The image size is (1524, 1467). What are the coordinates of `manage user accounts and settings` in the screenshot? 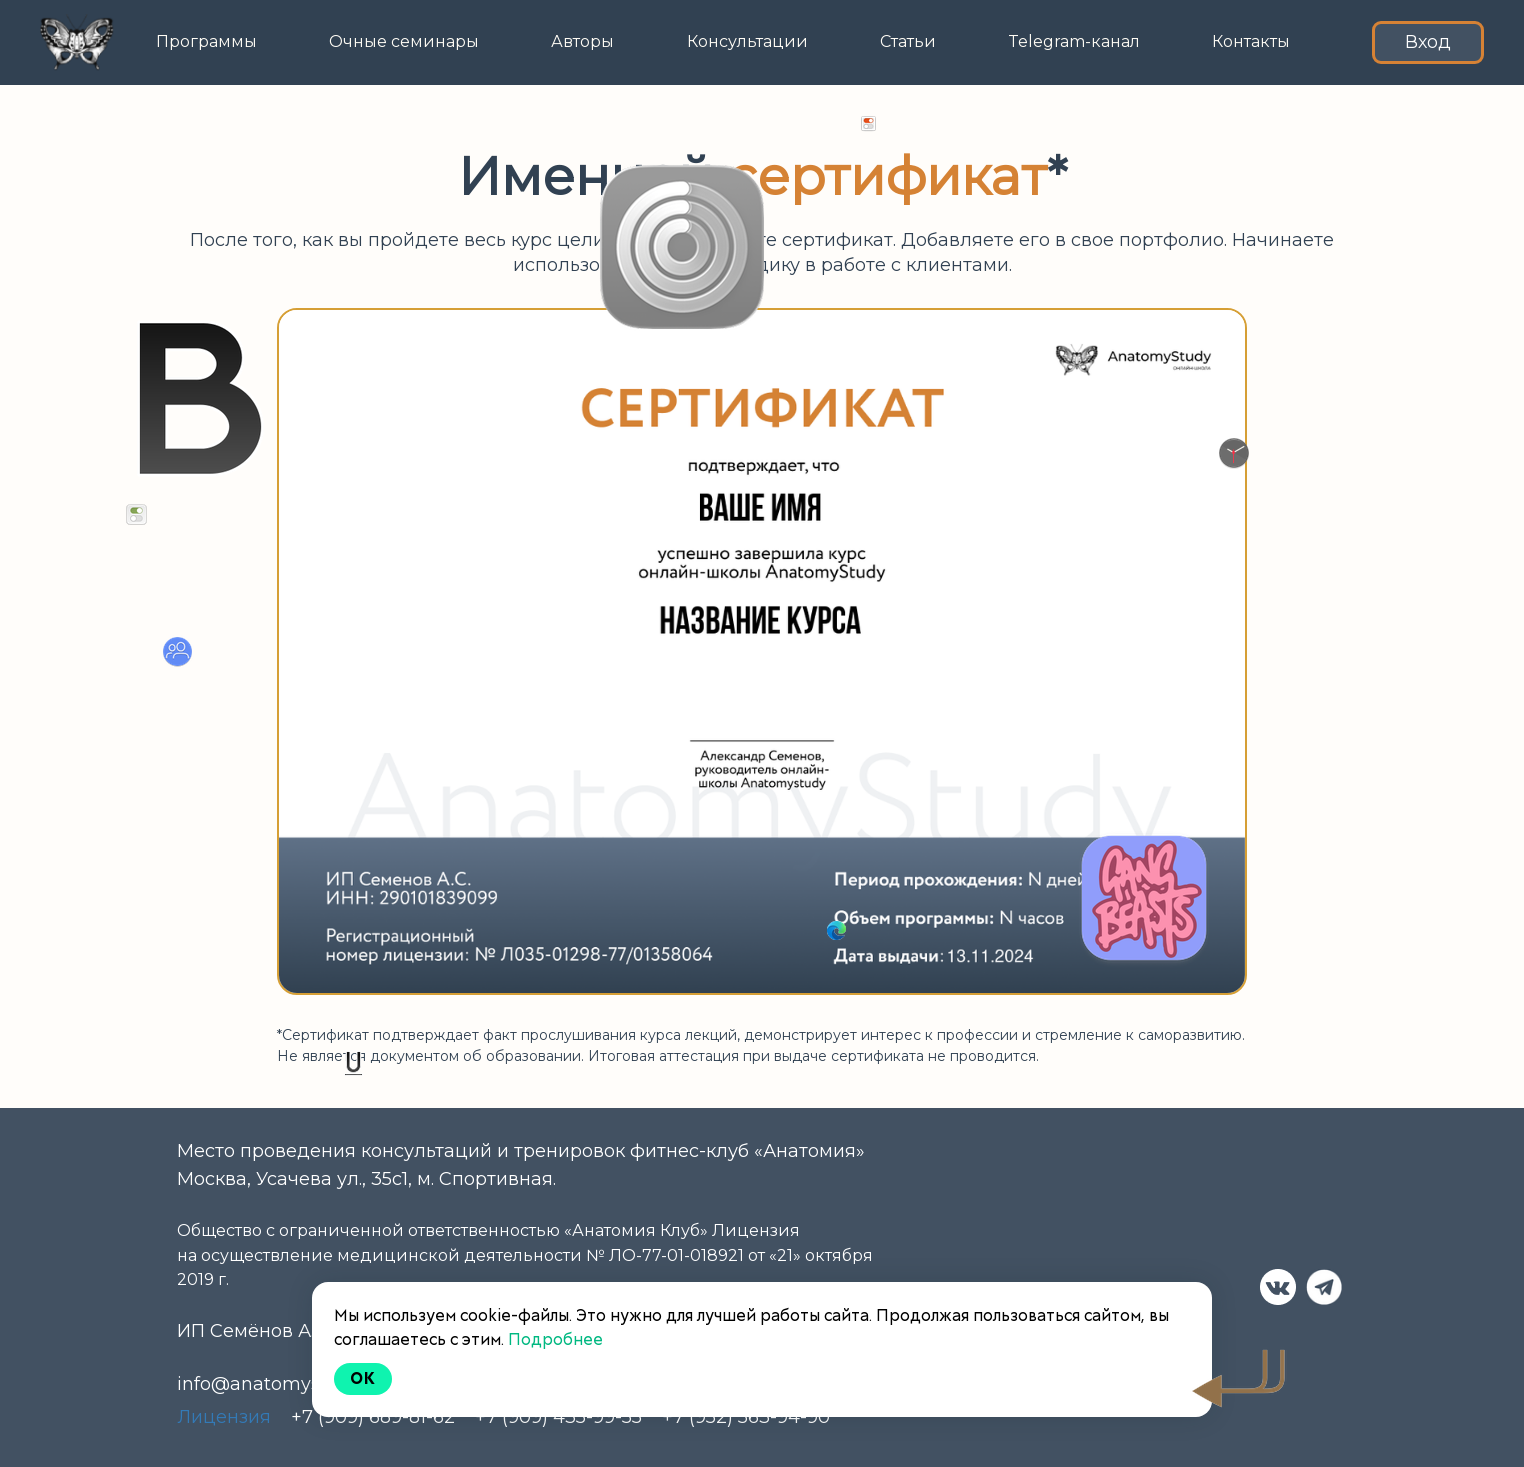 It's located at (177, 651).